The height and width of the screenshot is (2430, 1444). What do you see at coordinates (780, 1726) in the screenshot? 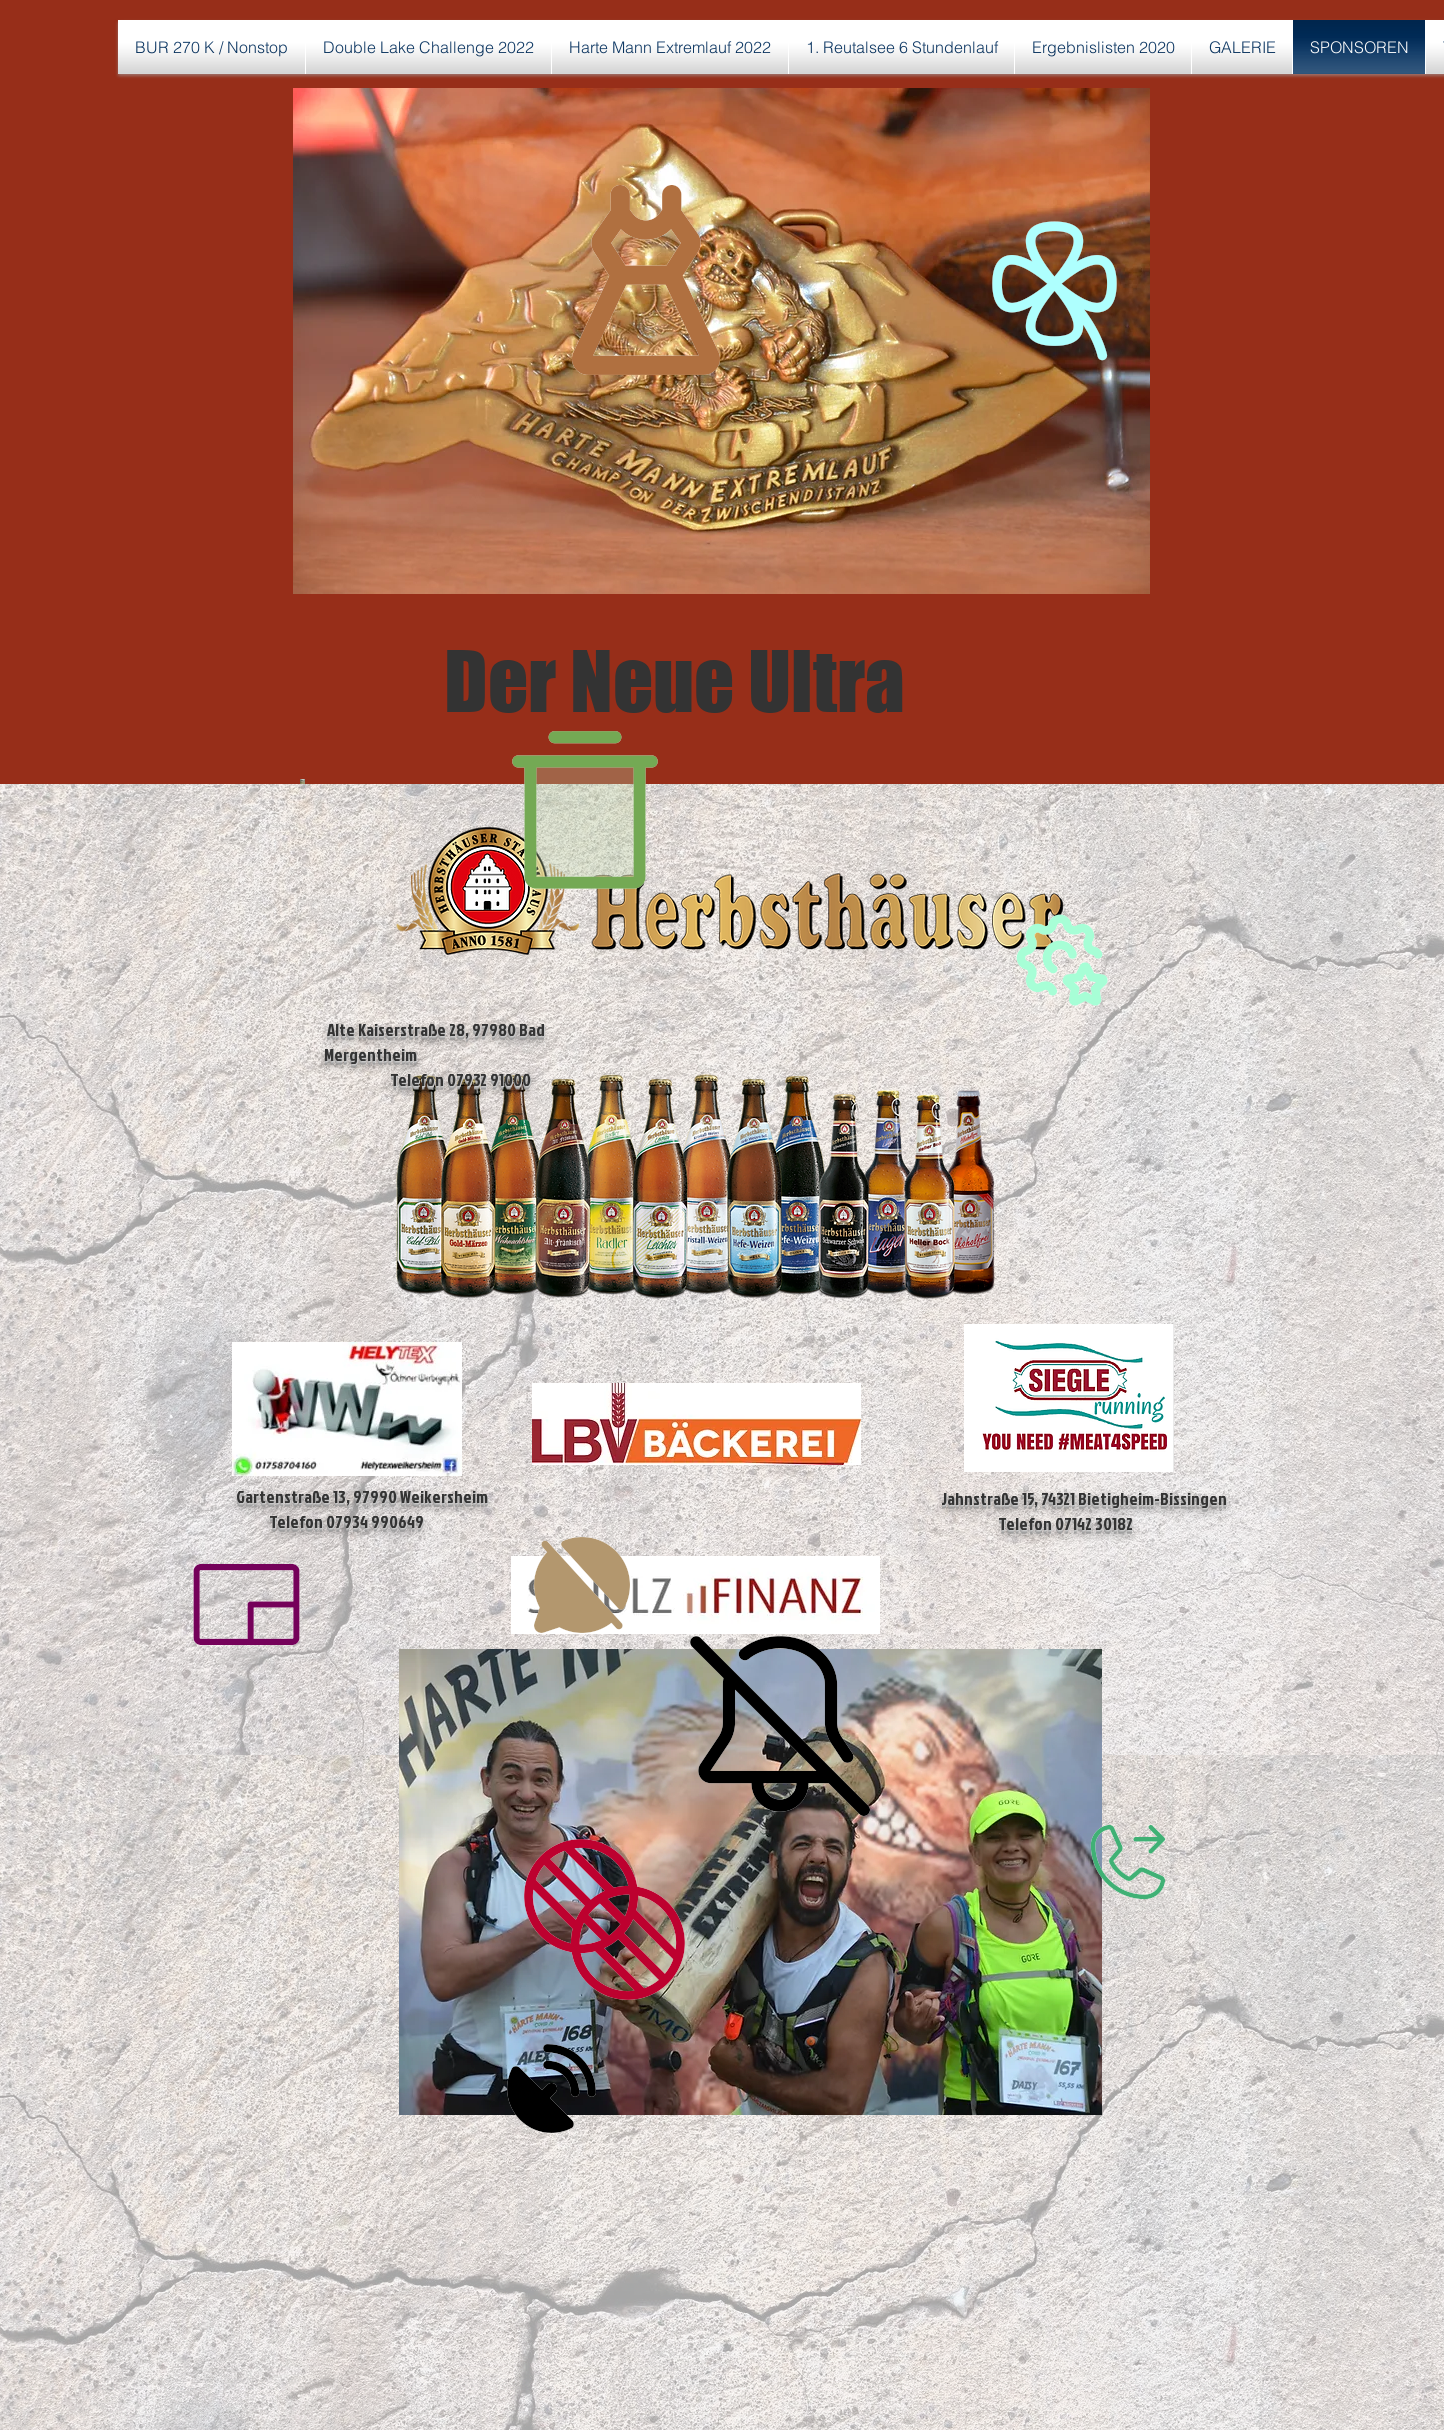
I see `mute notifications` at bounding box center [780, 1726].